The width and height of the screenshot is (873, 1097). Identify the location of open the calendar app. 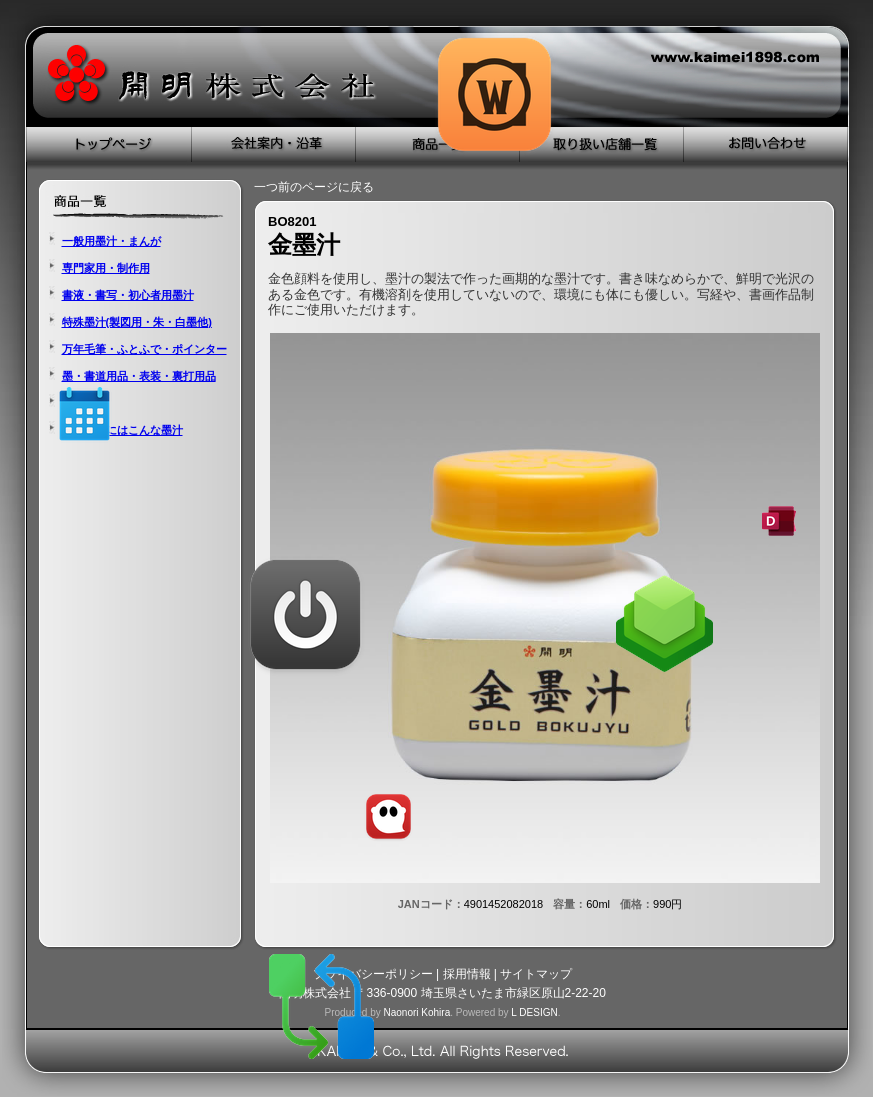
(84, 415).